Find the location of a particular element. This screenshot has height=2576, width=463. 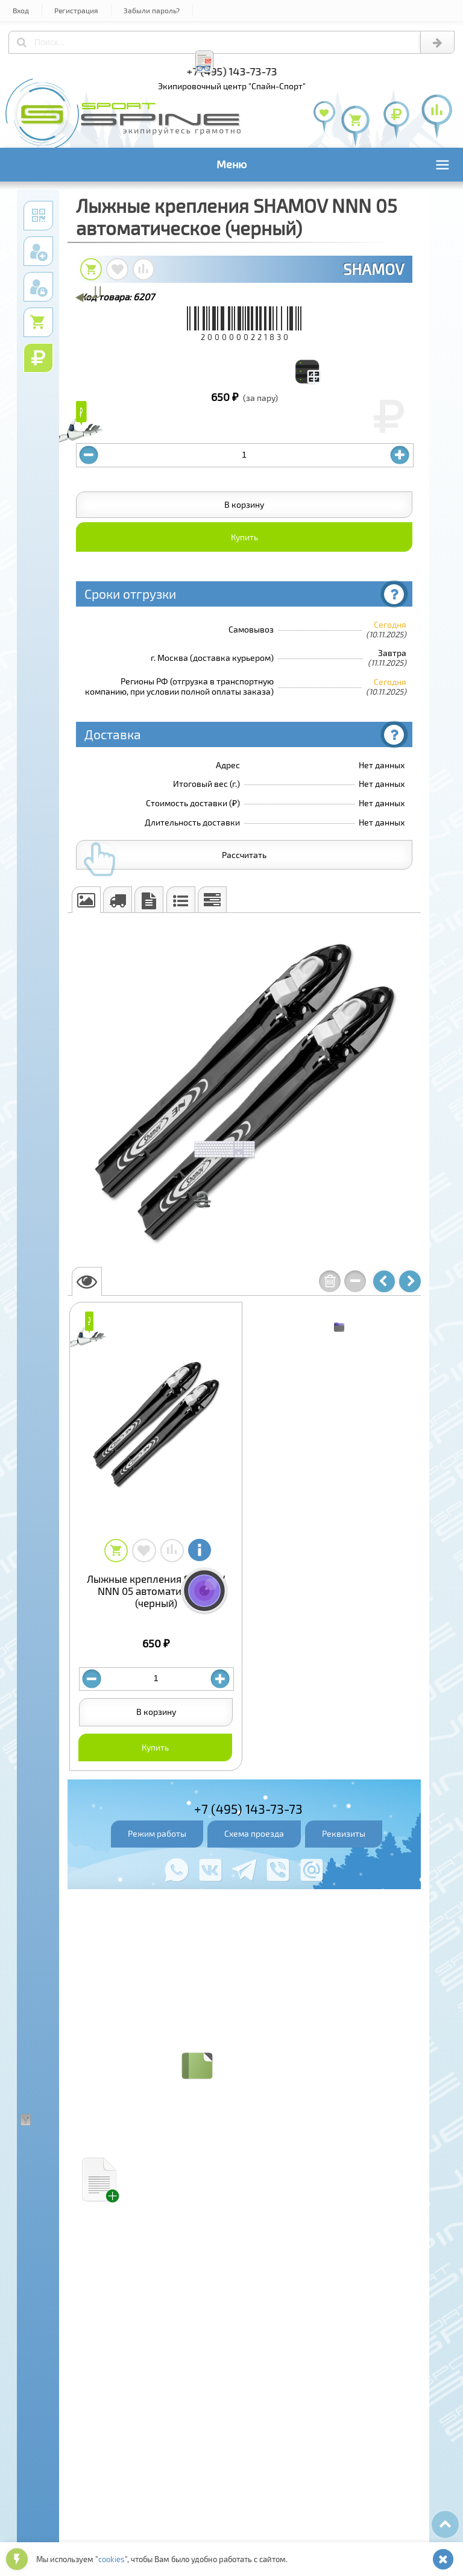

open atril document viewer is located at coordinates (204, 62).